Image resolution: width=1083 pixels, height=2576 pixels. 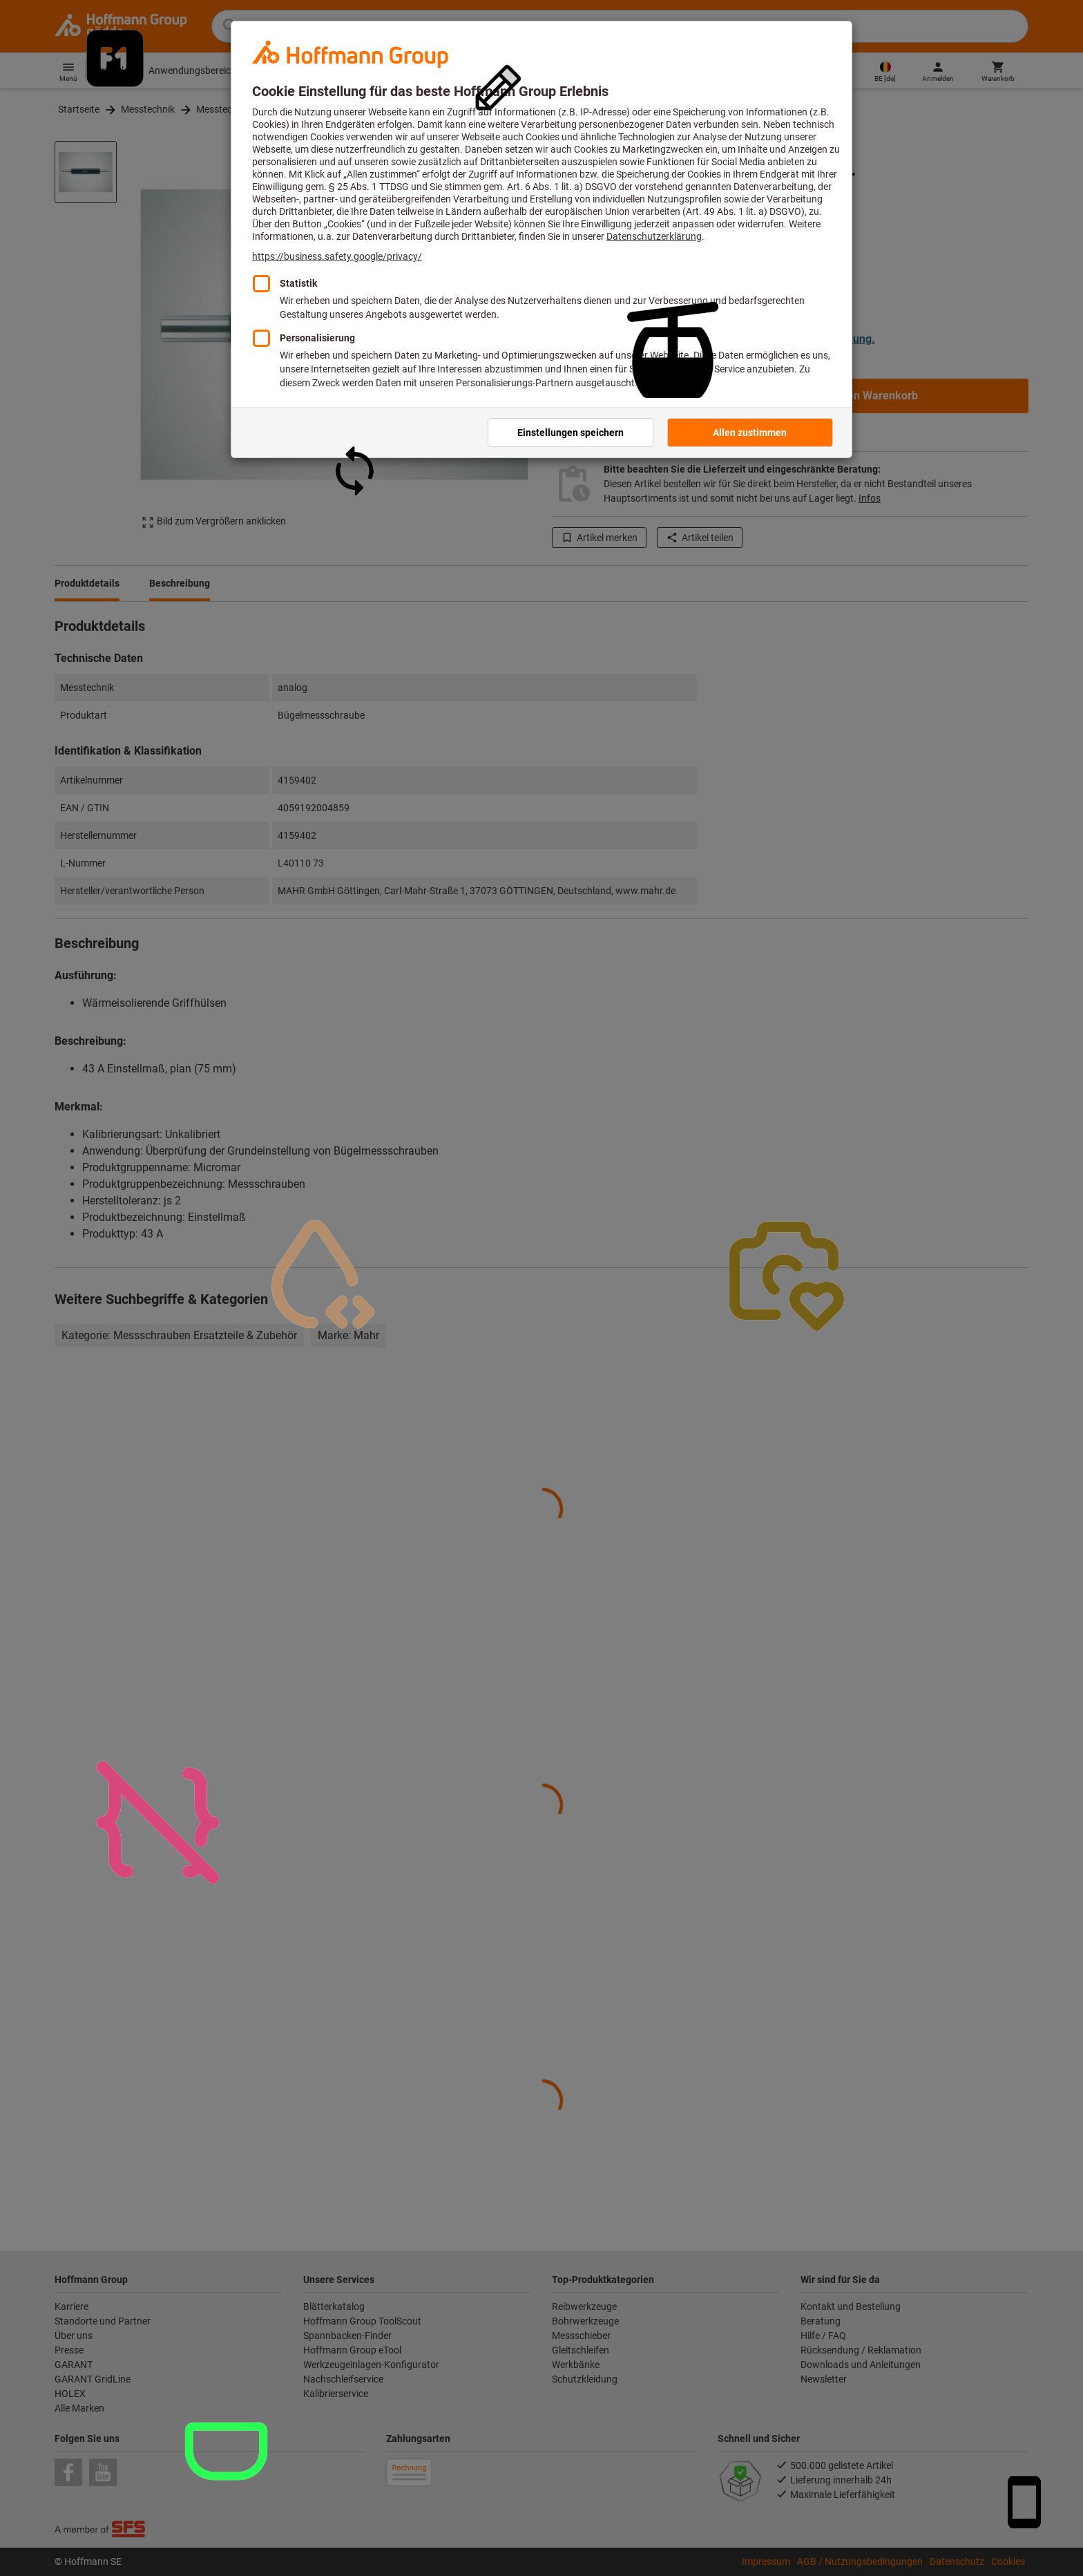 I want to click on edit content or text, so click(x=497, y=88).